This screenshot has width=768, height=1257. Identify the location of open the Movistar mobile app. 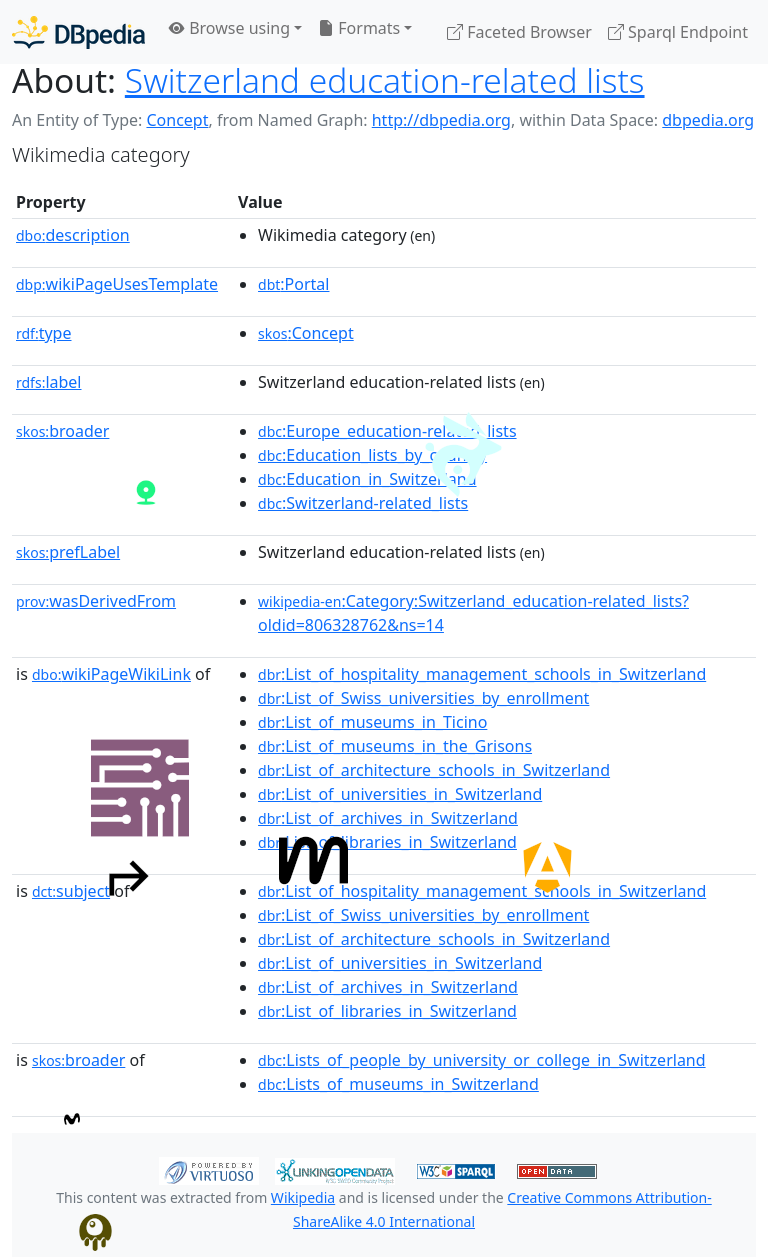
(72, 1119).